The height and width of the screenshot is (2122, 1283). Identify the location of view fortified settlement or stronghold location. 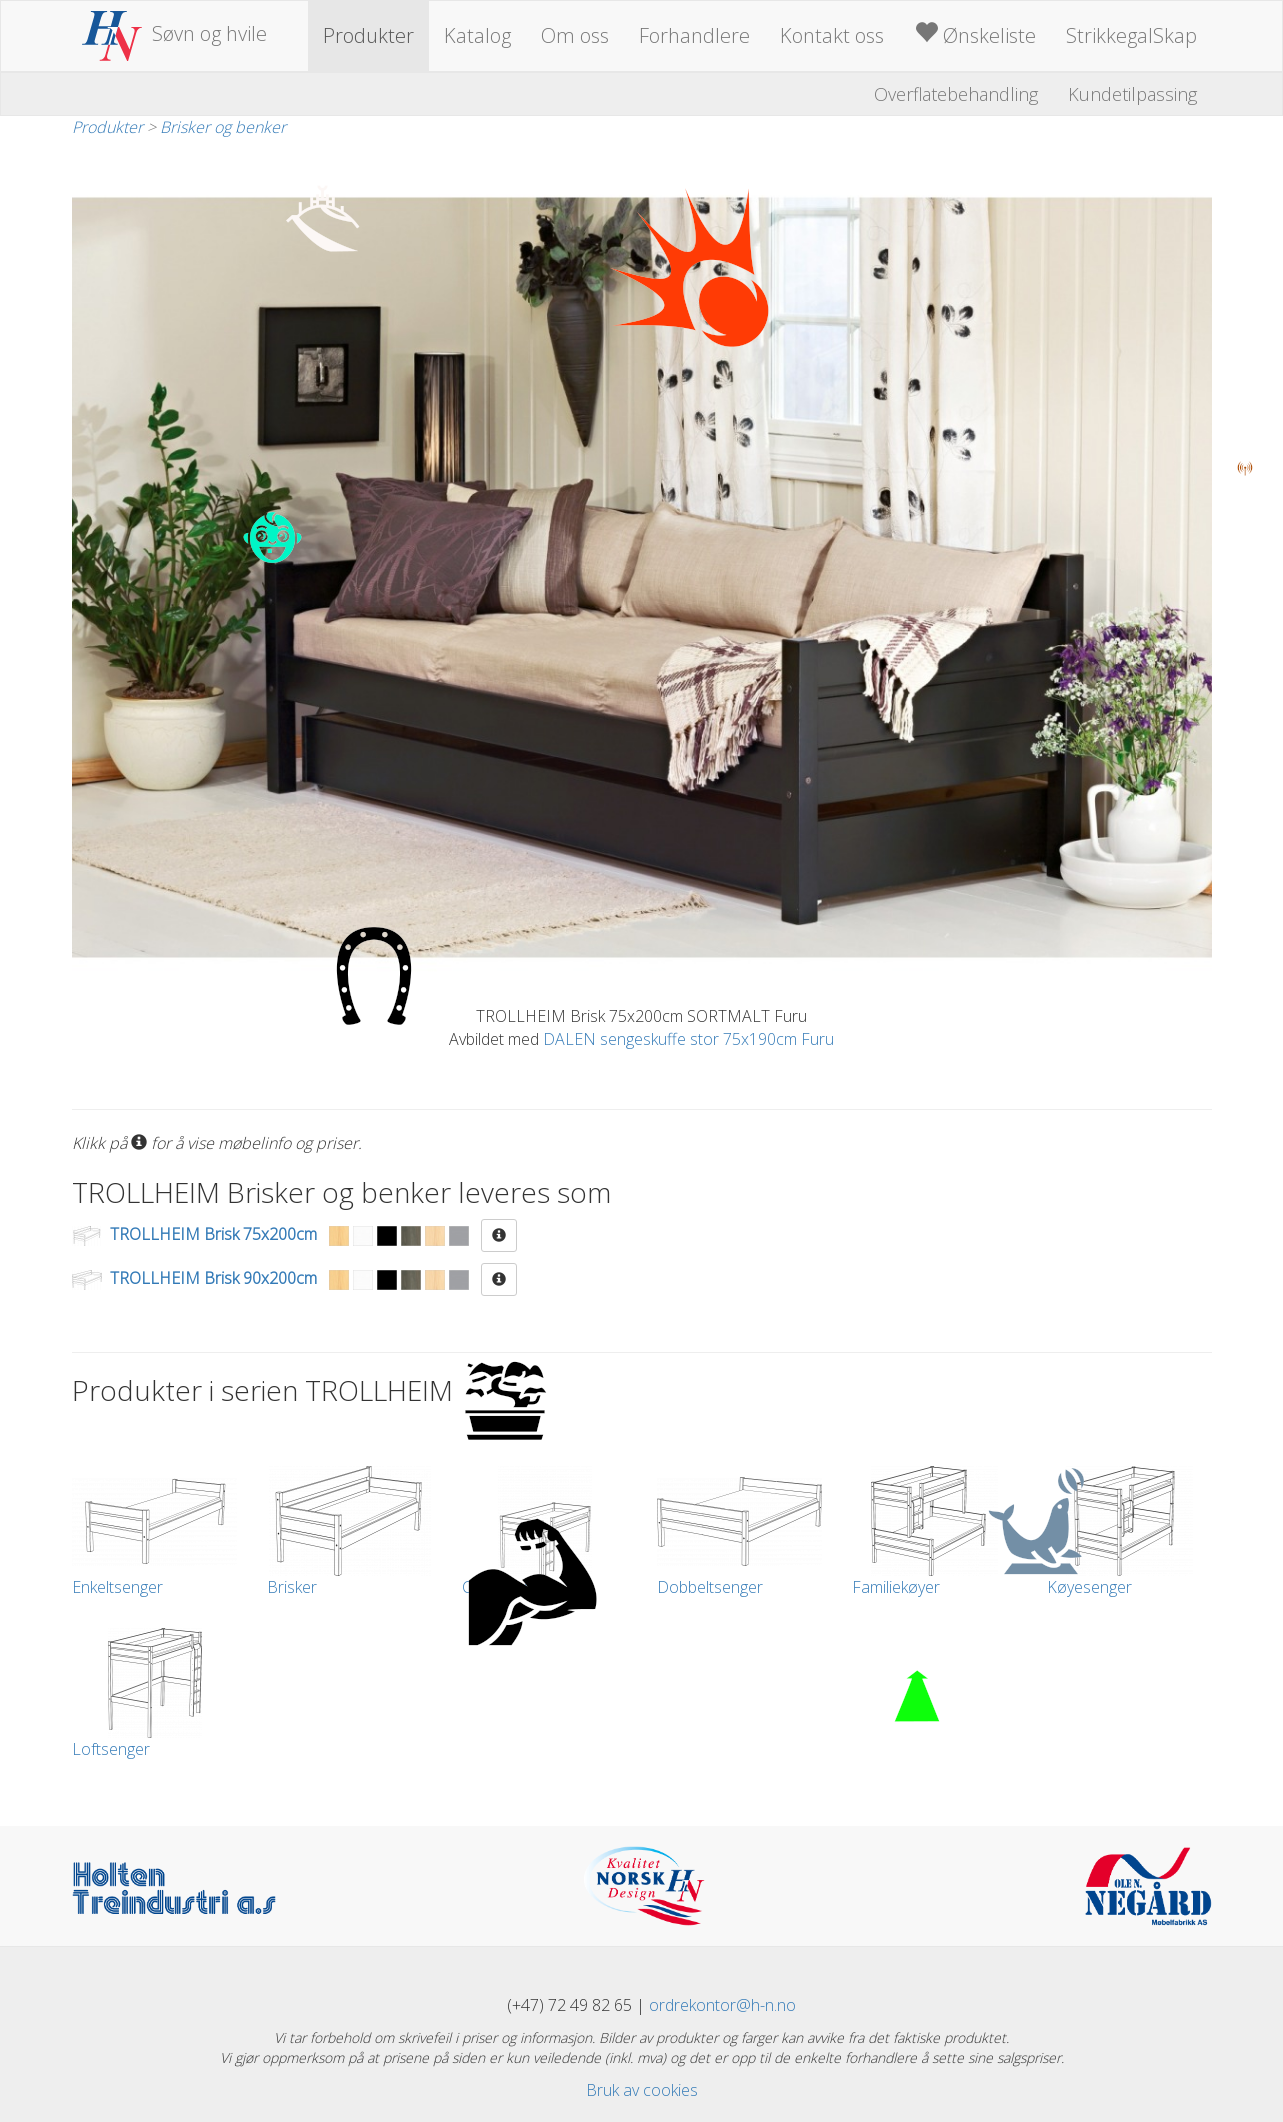
(322, 216).